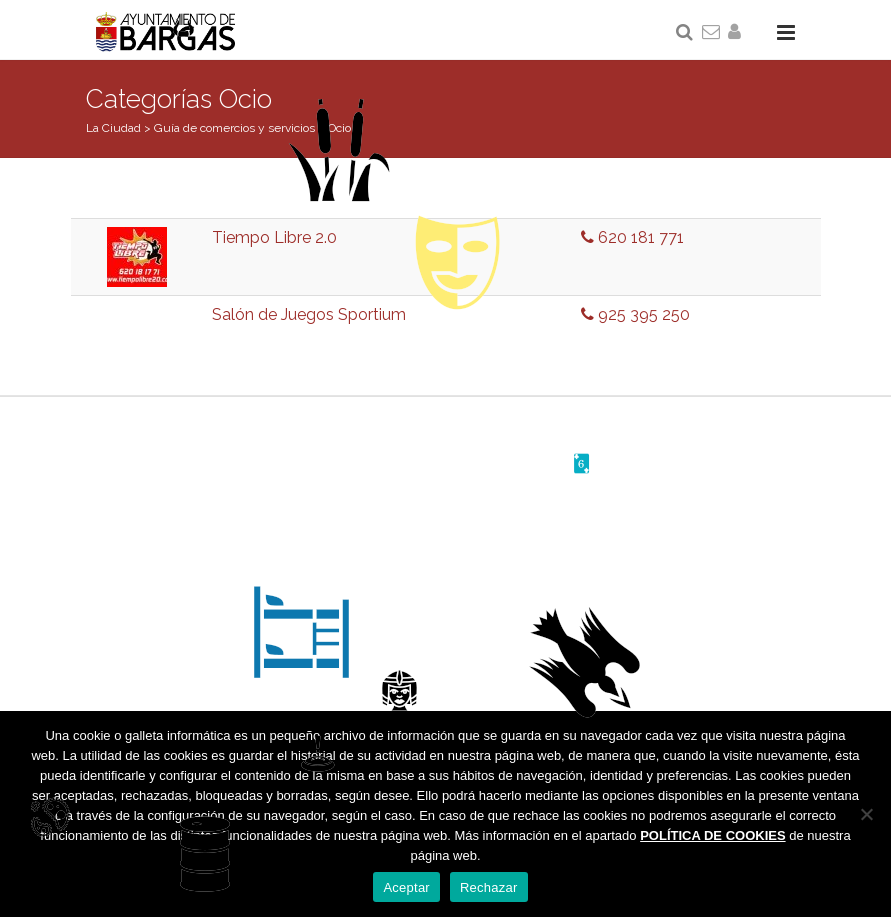 Image resolution: width=891 pixels, height=917 pixels. What do you see at coordinates (183, 28) in the screenshot?
I see `access viking or warrior-themed game content` at bounding box center [183, 28].